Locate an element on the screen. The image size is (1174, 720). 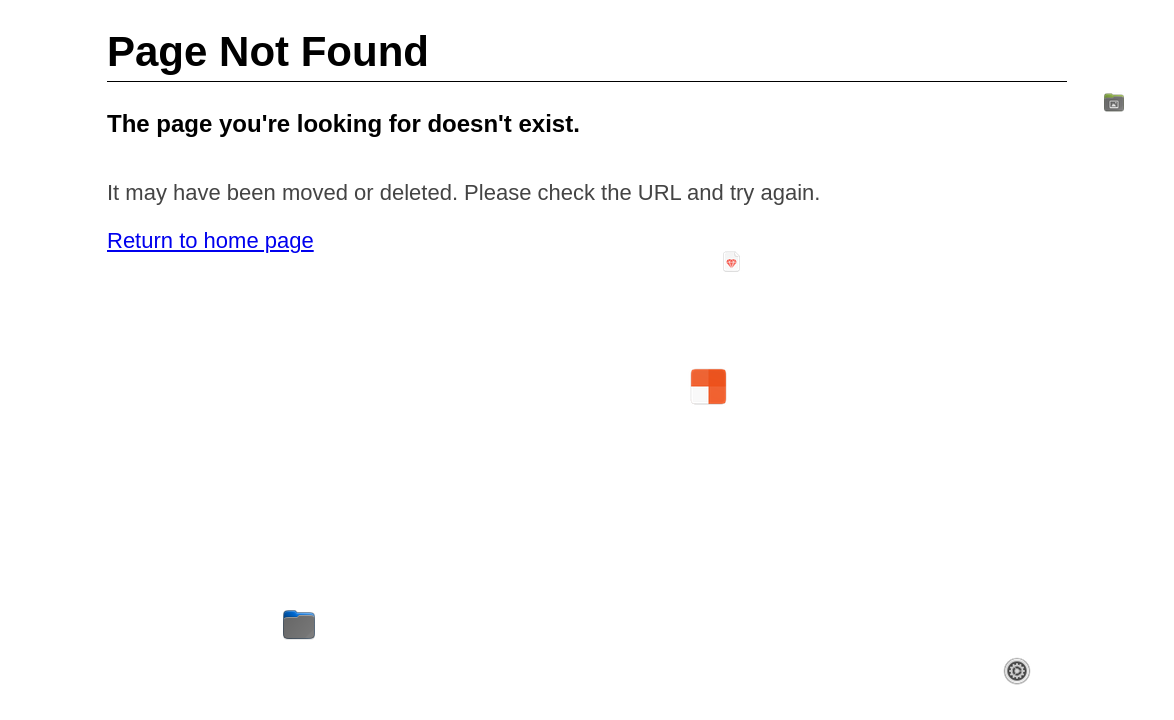
switch to the bottom-left workspace is located at coordinates (708, 386).